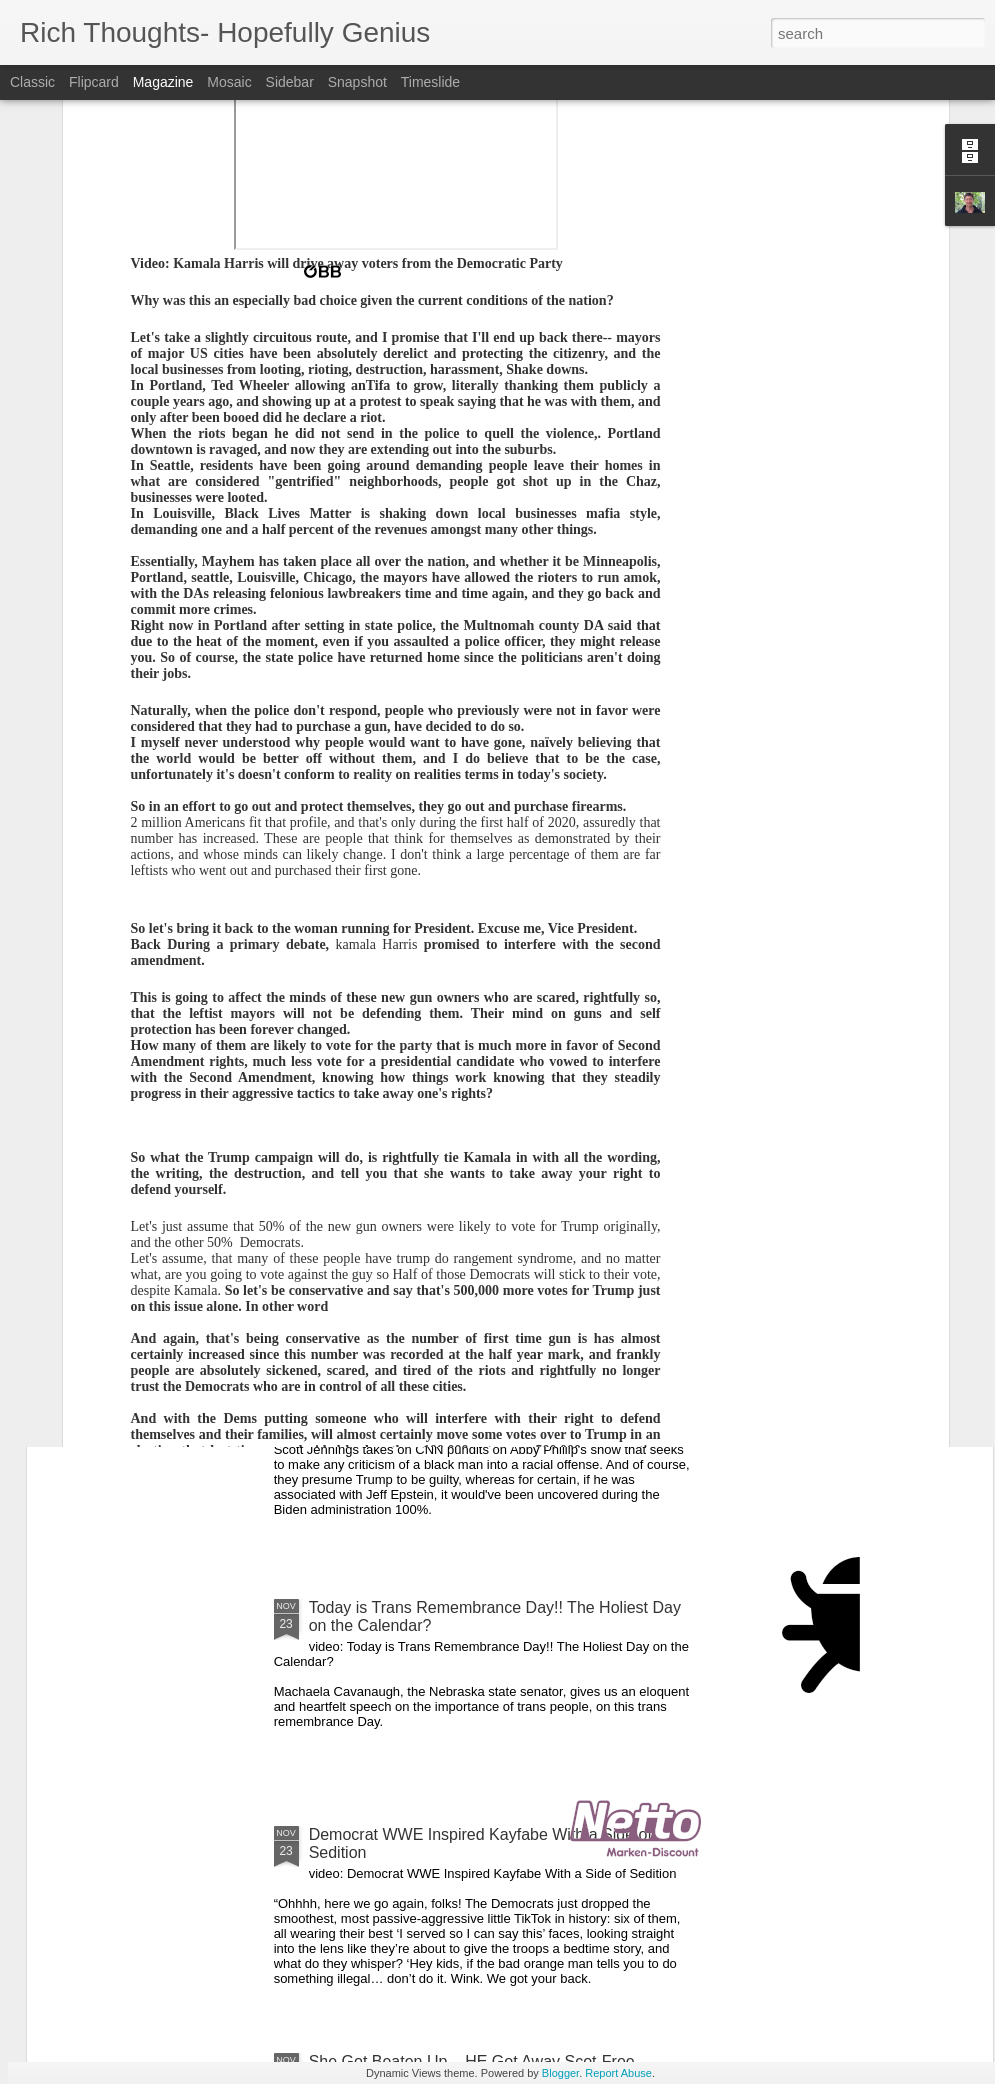 The height and width of the screenshot is (2084, 995). Describe the element at coordinates (322, 271) in the screenshot. I see `navigate to ÖBB austrian railway services` at that location.